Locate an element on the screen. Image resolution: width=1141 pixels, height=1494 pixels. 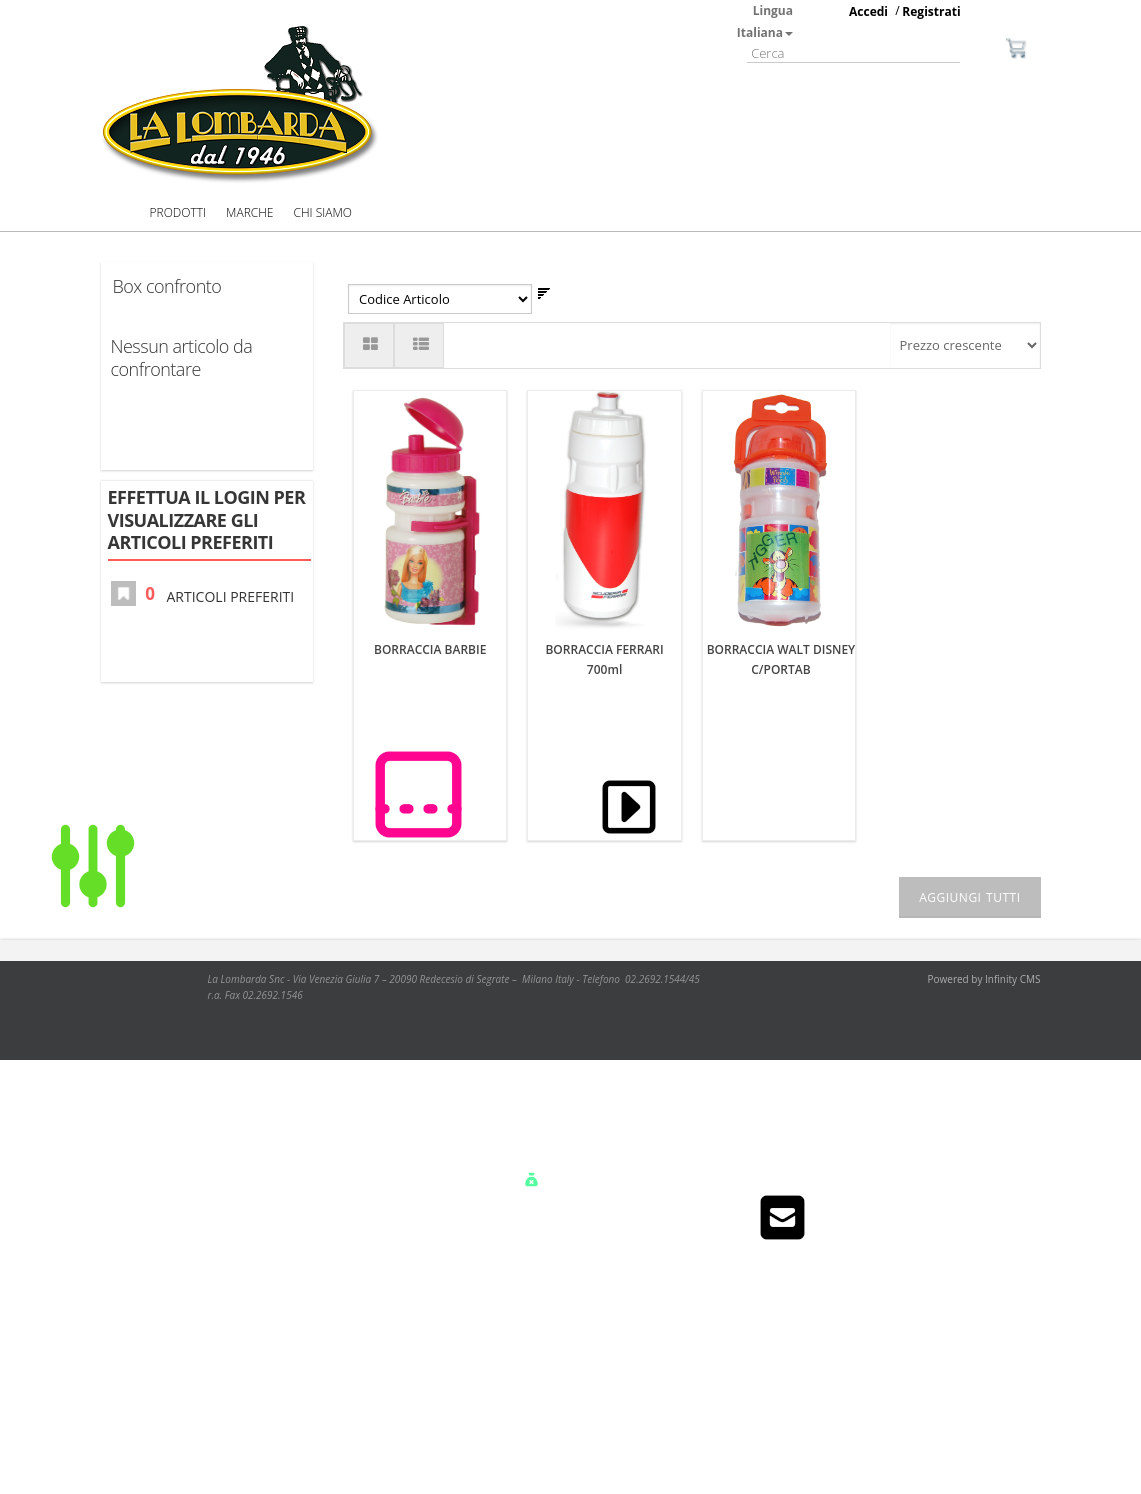
adjust settings or preferences is located at coordinates (93, 866).